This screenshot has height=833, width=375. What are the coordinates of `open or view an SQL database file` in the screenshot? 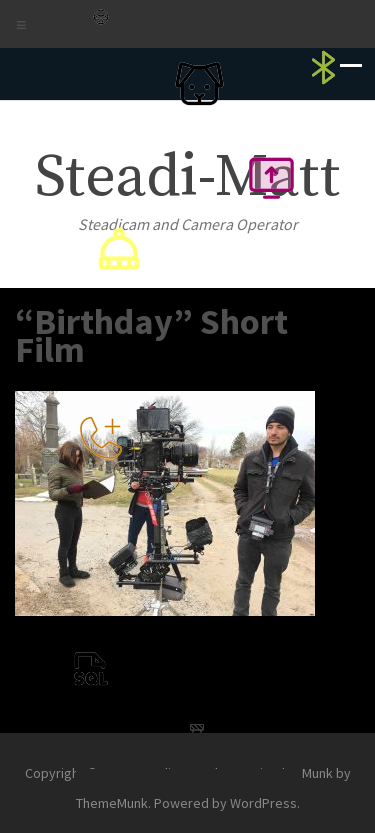 It's located at (90, 670).